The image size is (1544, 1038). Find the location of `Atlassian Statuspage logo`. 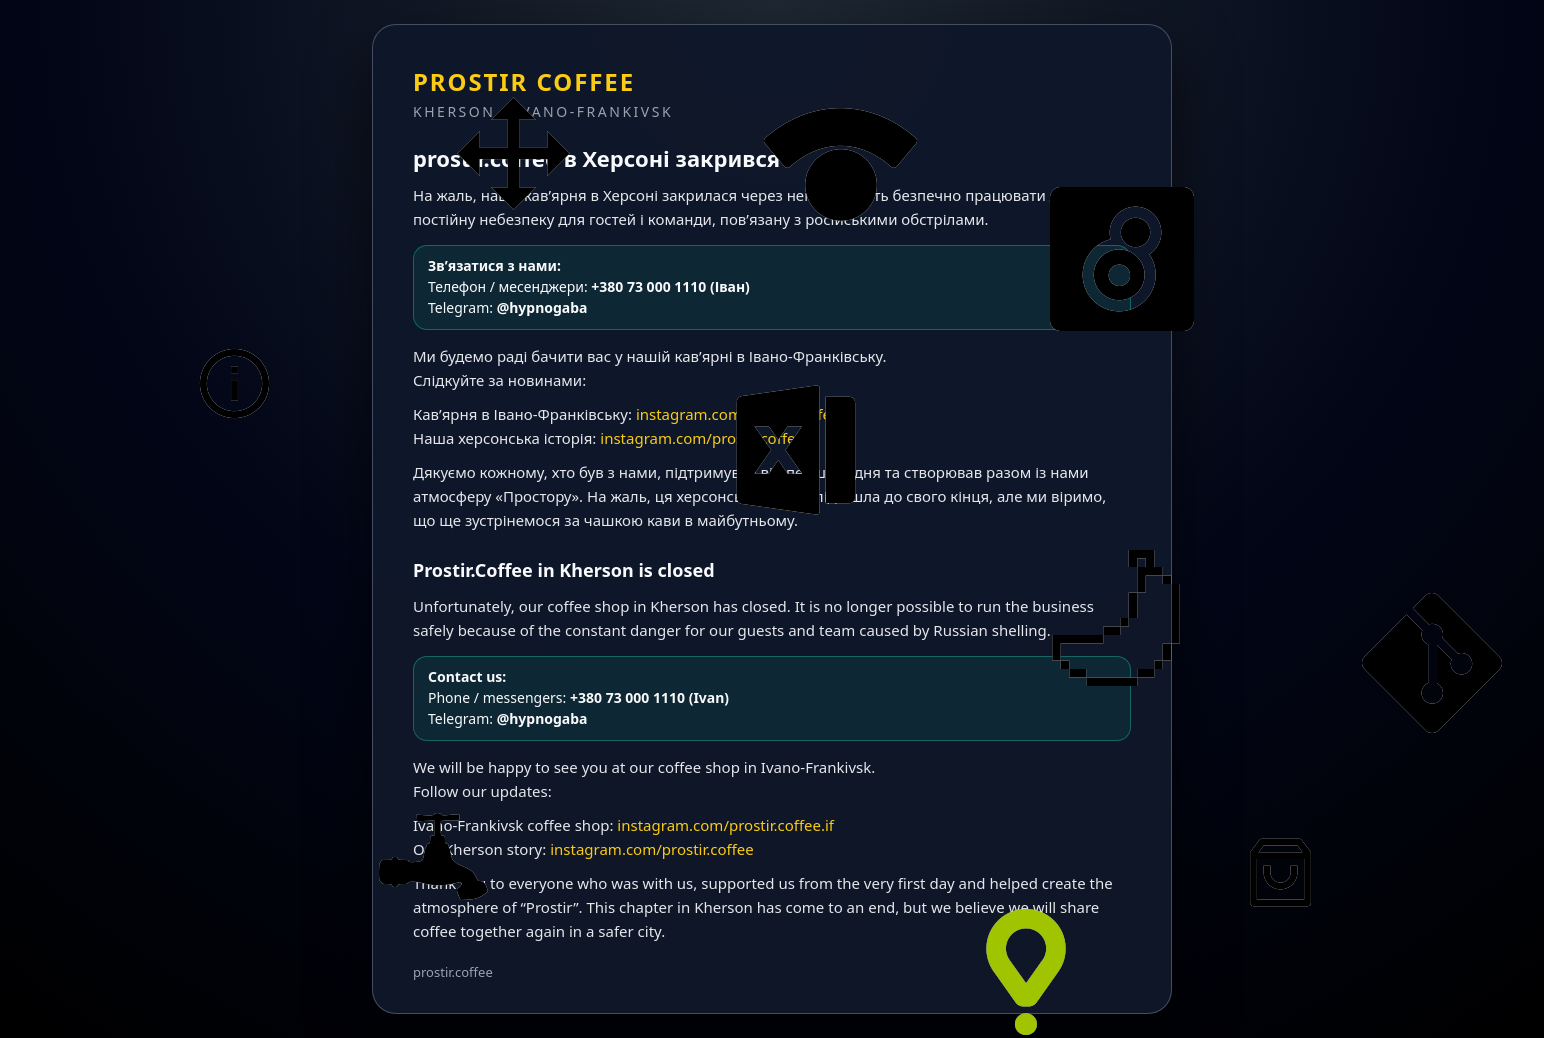

Atlassian Statuspage logo is located at coordinates (840, 164).